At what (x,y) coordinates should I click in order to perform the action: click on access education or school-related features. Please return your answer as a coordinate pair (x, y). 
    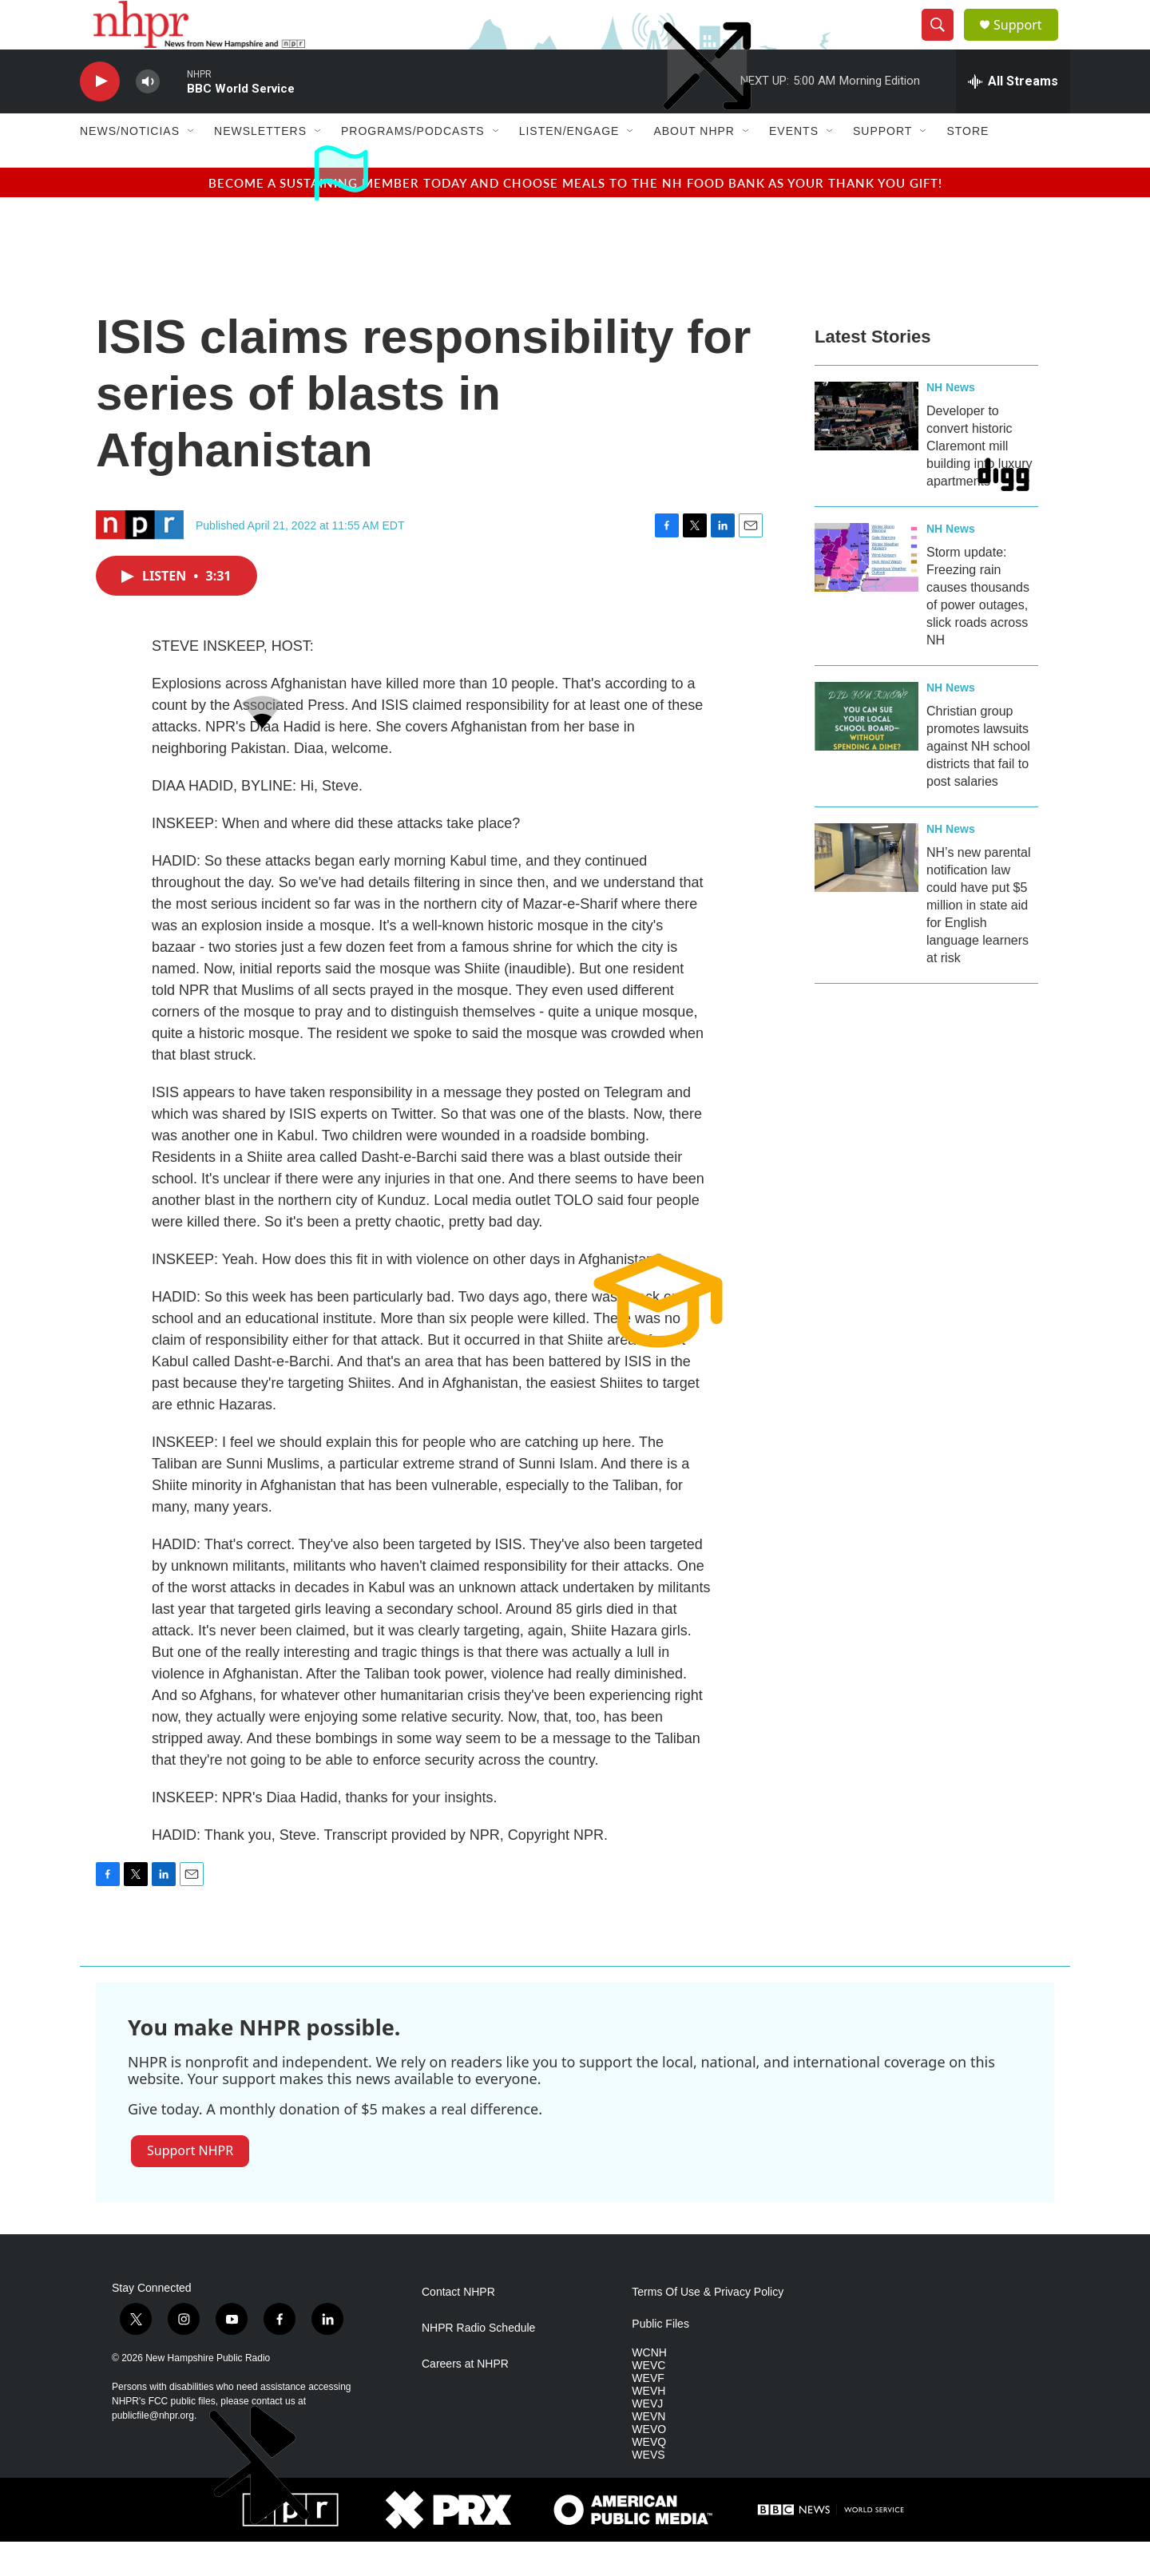
    Looking at the image, I should click on (658, 1301).